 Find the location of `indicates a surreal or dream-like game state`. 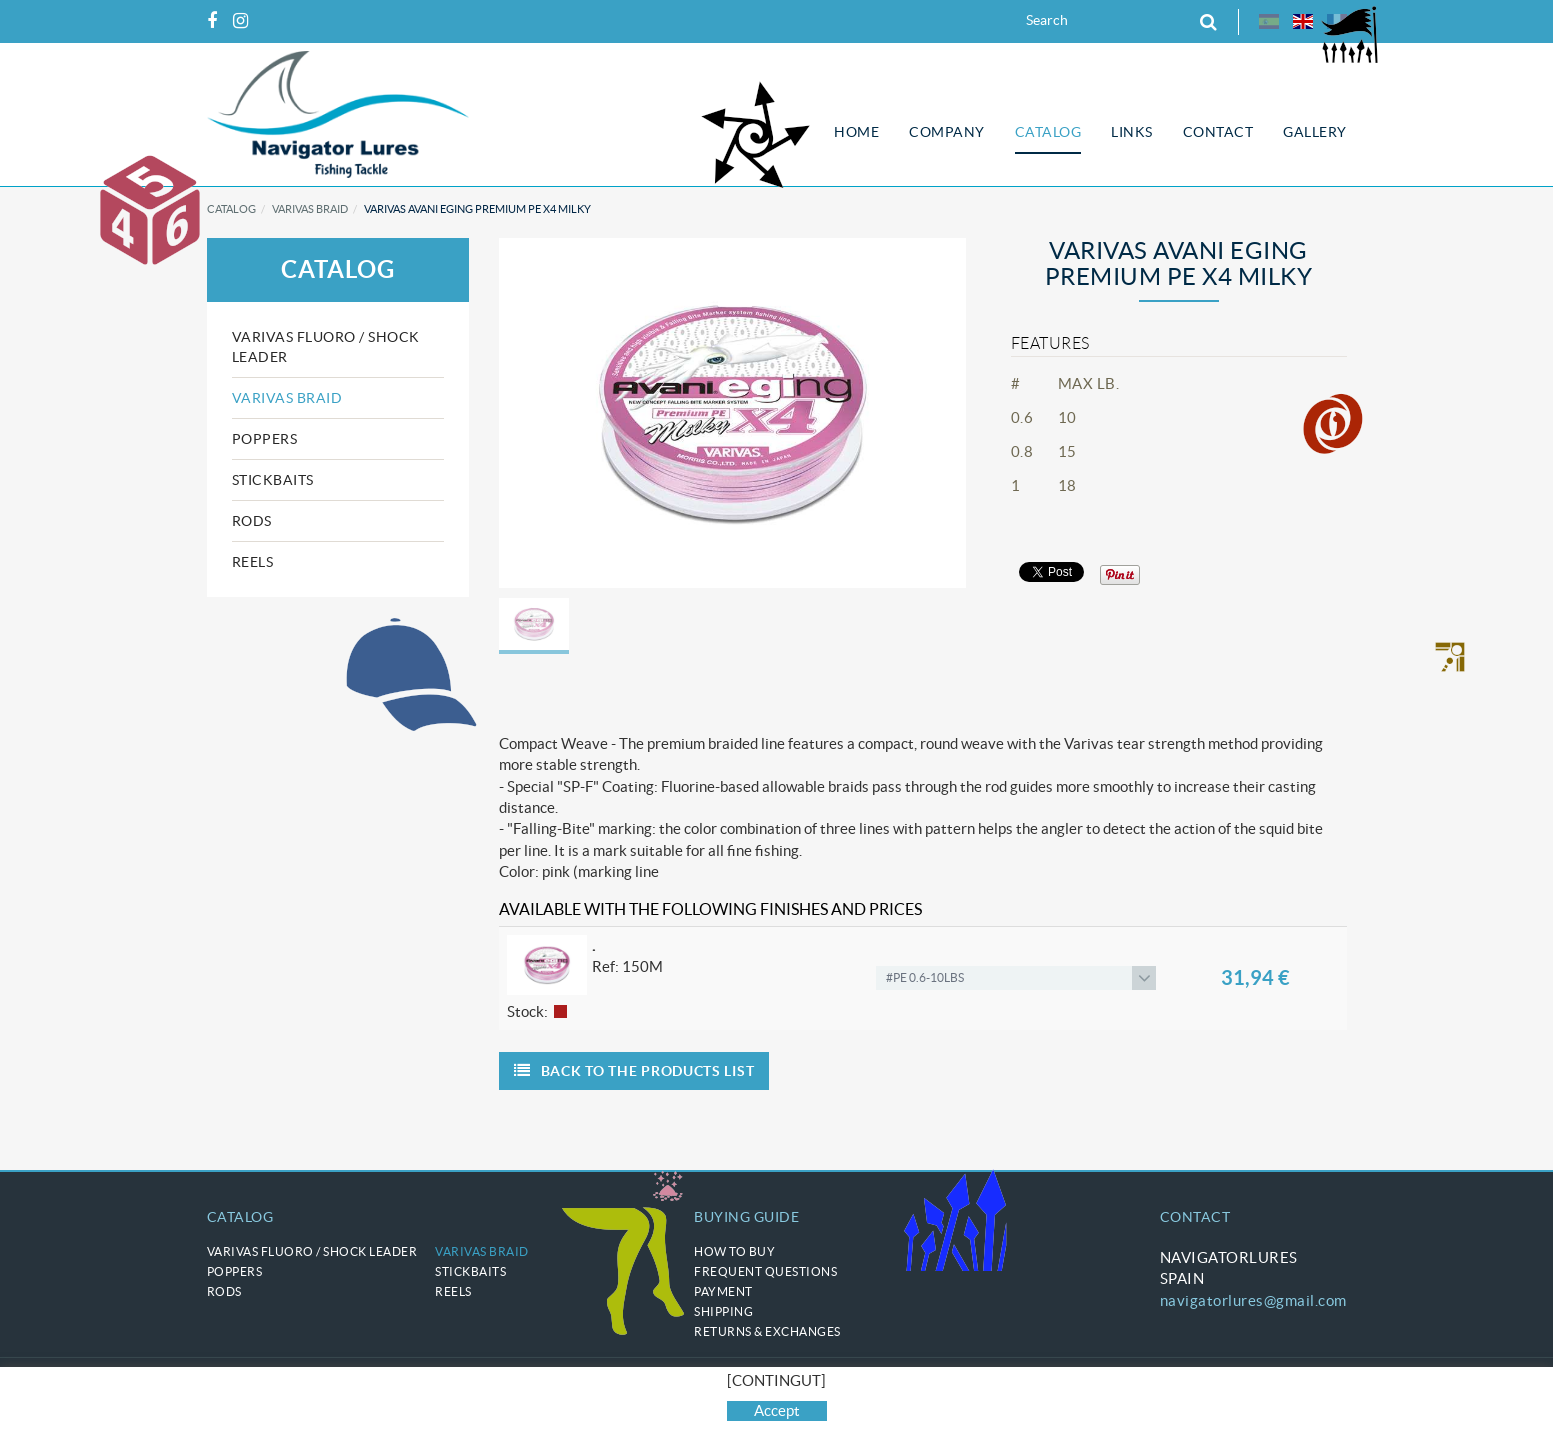

indicates a surreal or dream-like game state is located at coordinates (1333, 424).